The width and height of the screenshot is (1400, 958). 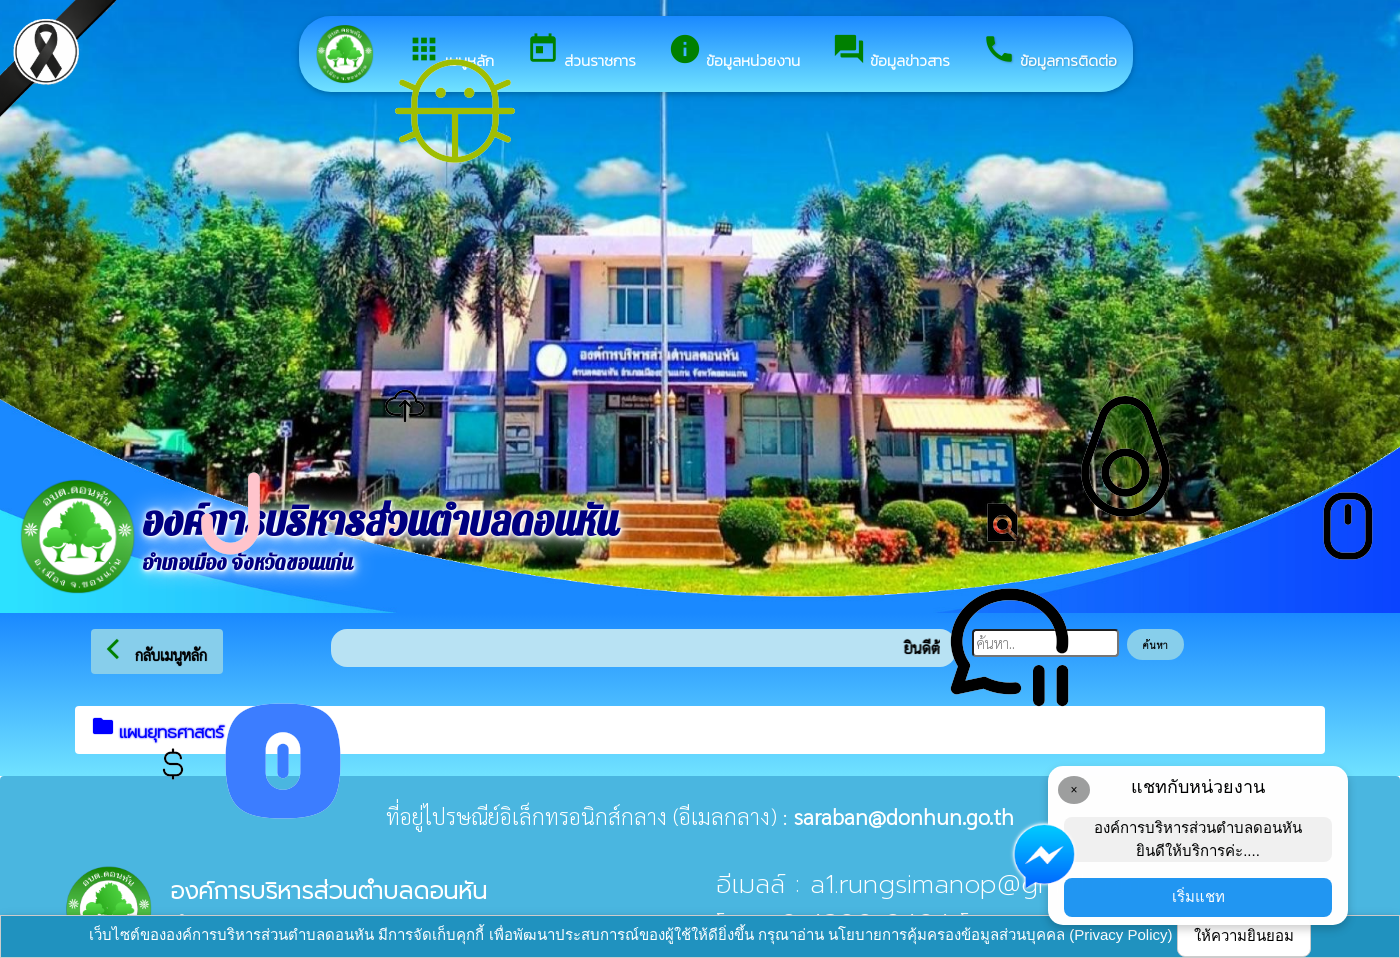 What do you see at coordinates (405, 406) in the screenshot?
I see `upload a file to cloud storage` at bounding box center [405, 406].